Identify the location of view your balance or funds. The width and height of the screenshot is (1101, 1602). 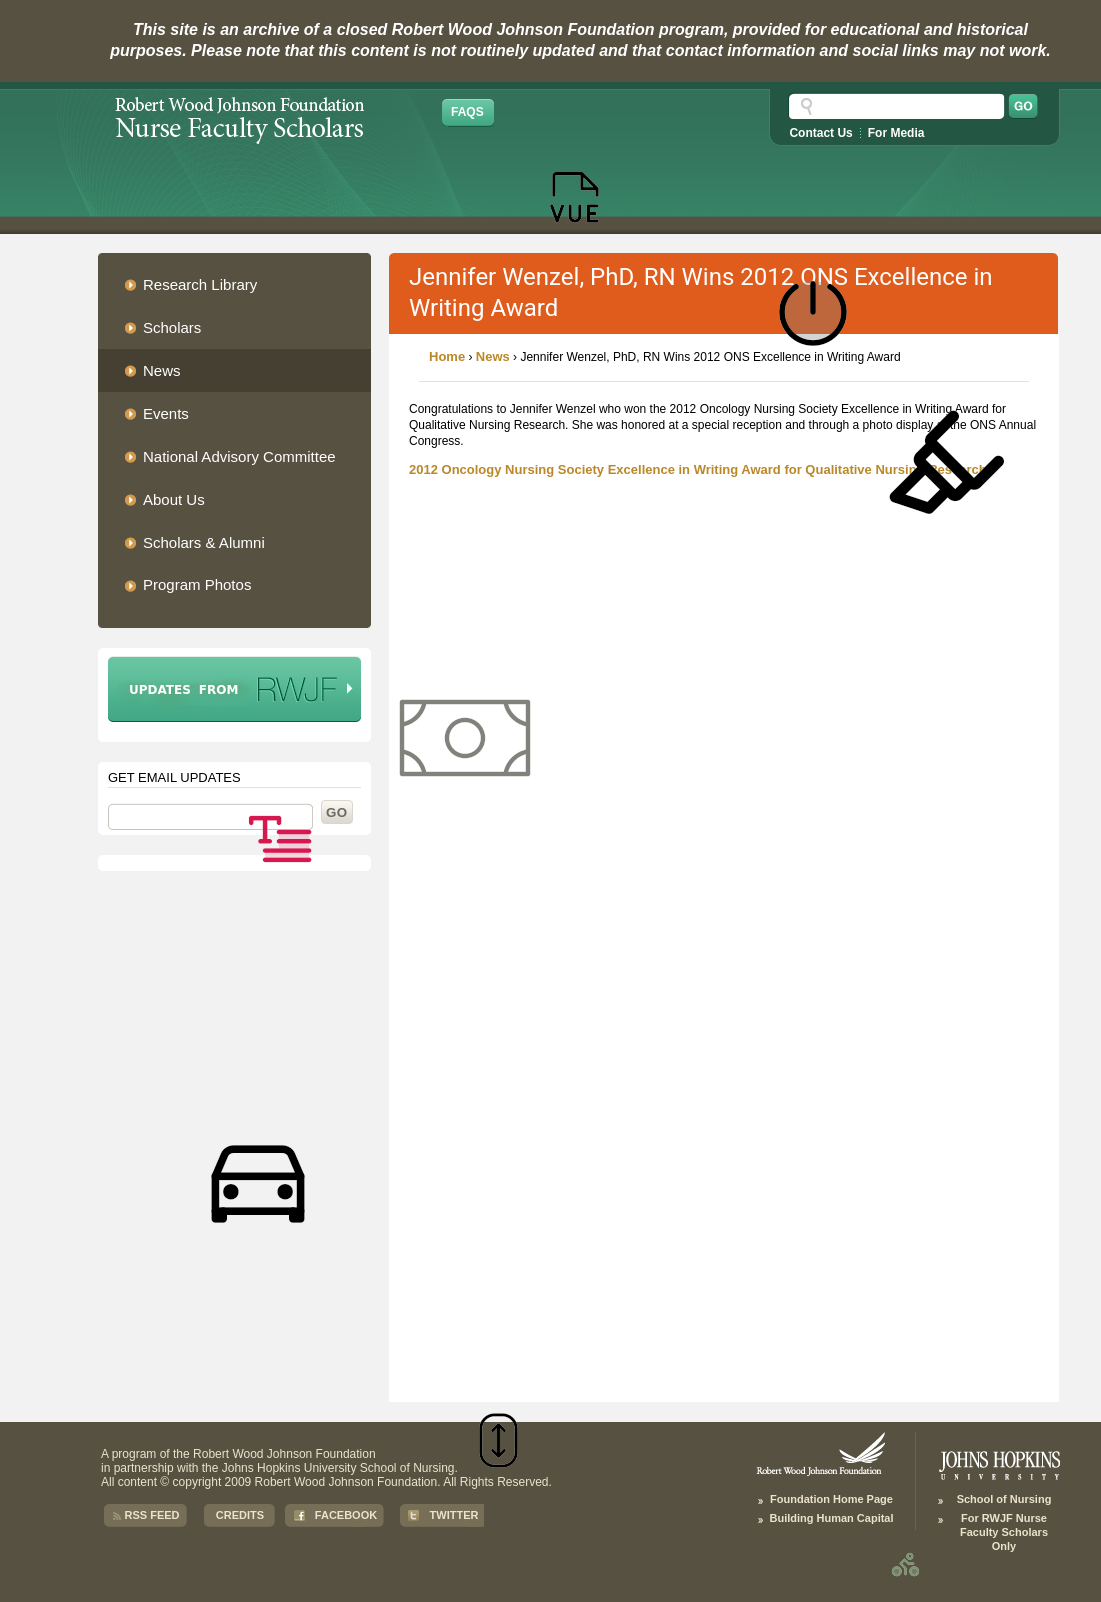
(465, 738).